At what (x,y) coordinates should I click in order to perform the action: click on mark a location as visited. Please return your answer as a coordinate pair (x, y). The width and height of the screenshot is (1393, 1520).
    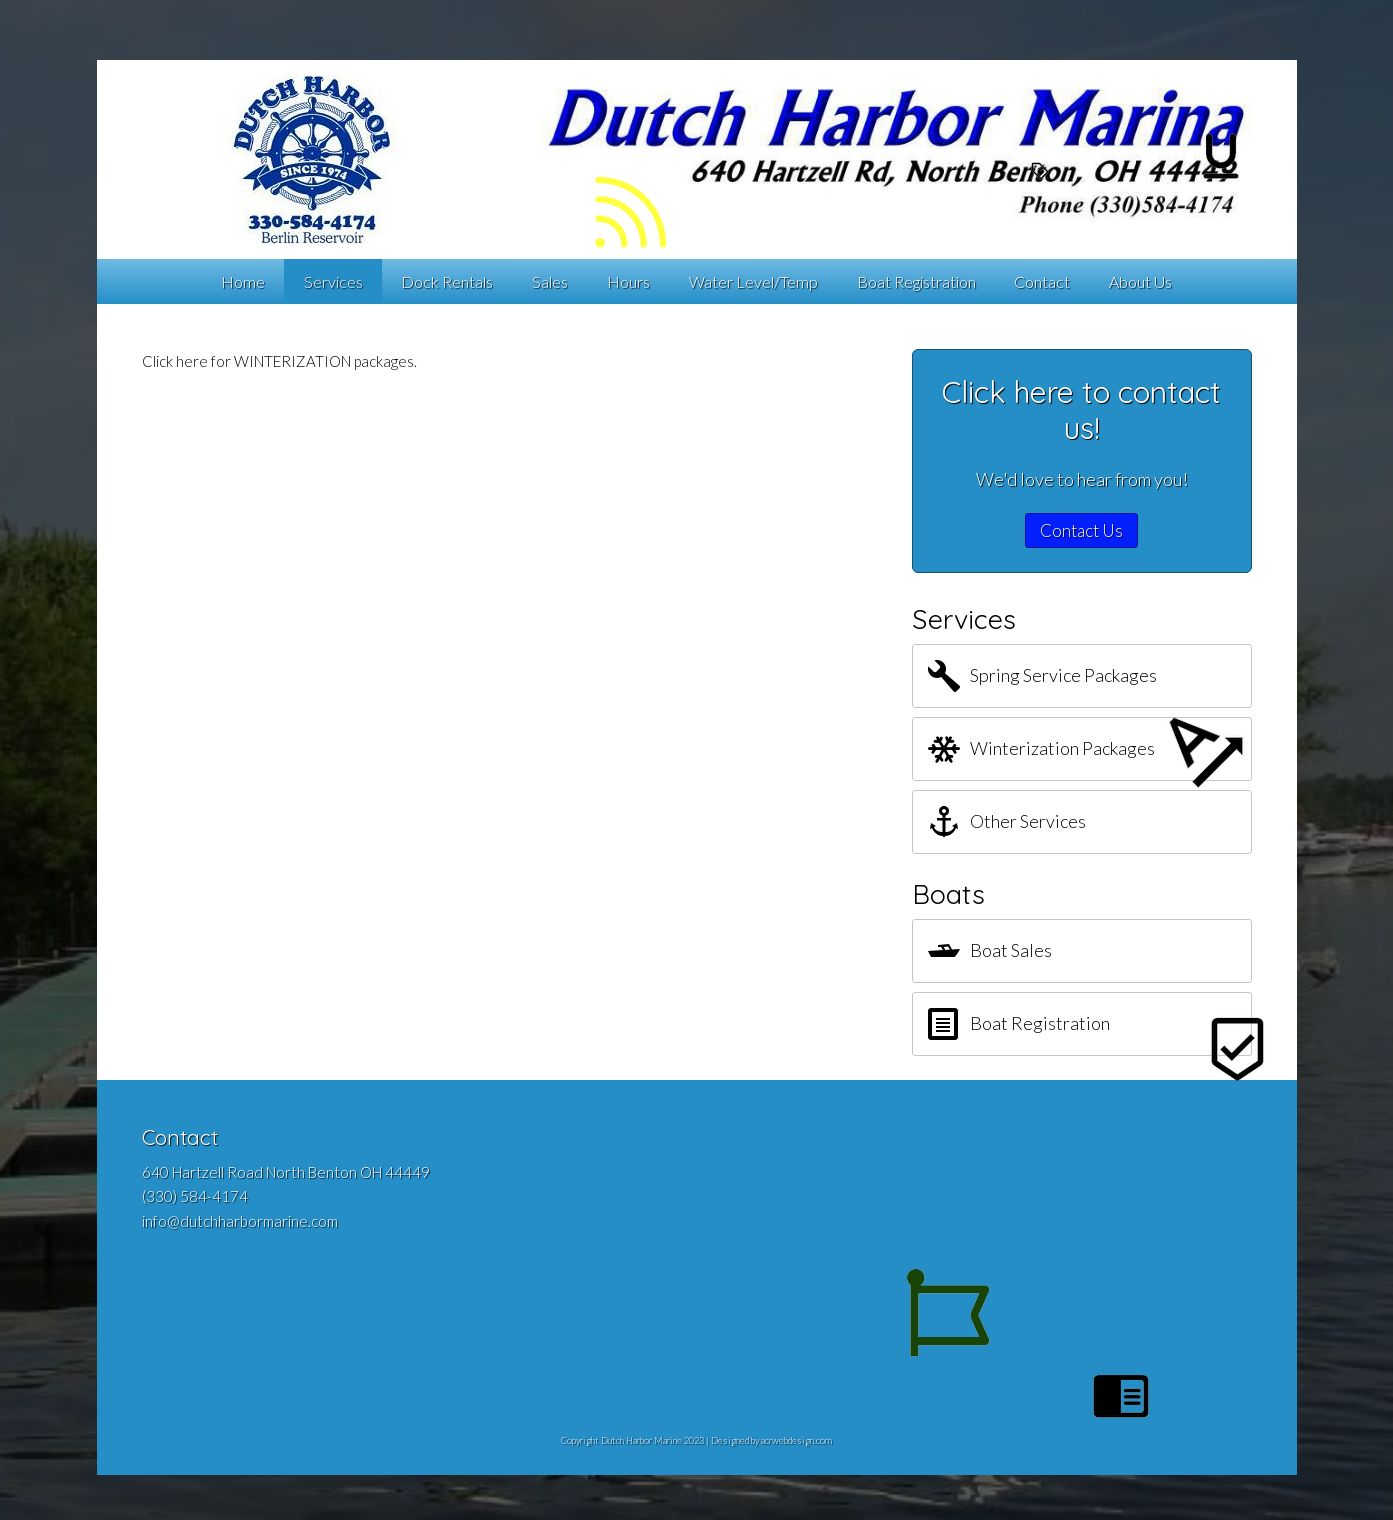
    Looking at the image, I should click on (1237, 1049).